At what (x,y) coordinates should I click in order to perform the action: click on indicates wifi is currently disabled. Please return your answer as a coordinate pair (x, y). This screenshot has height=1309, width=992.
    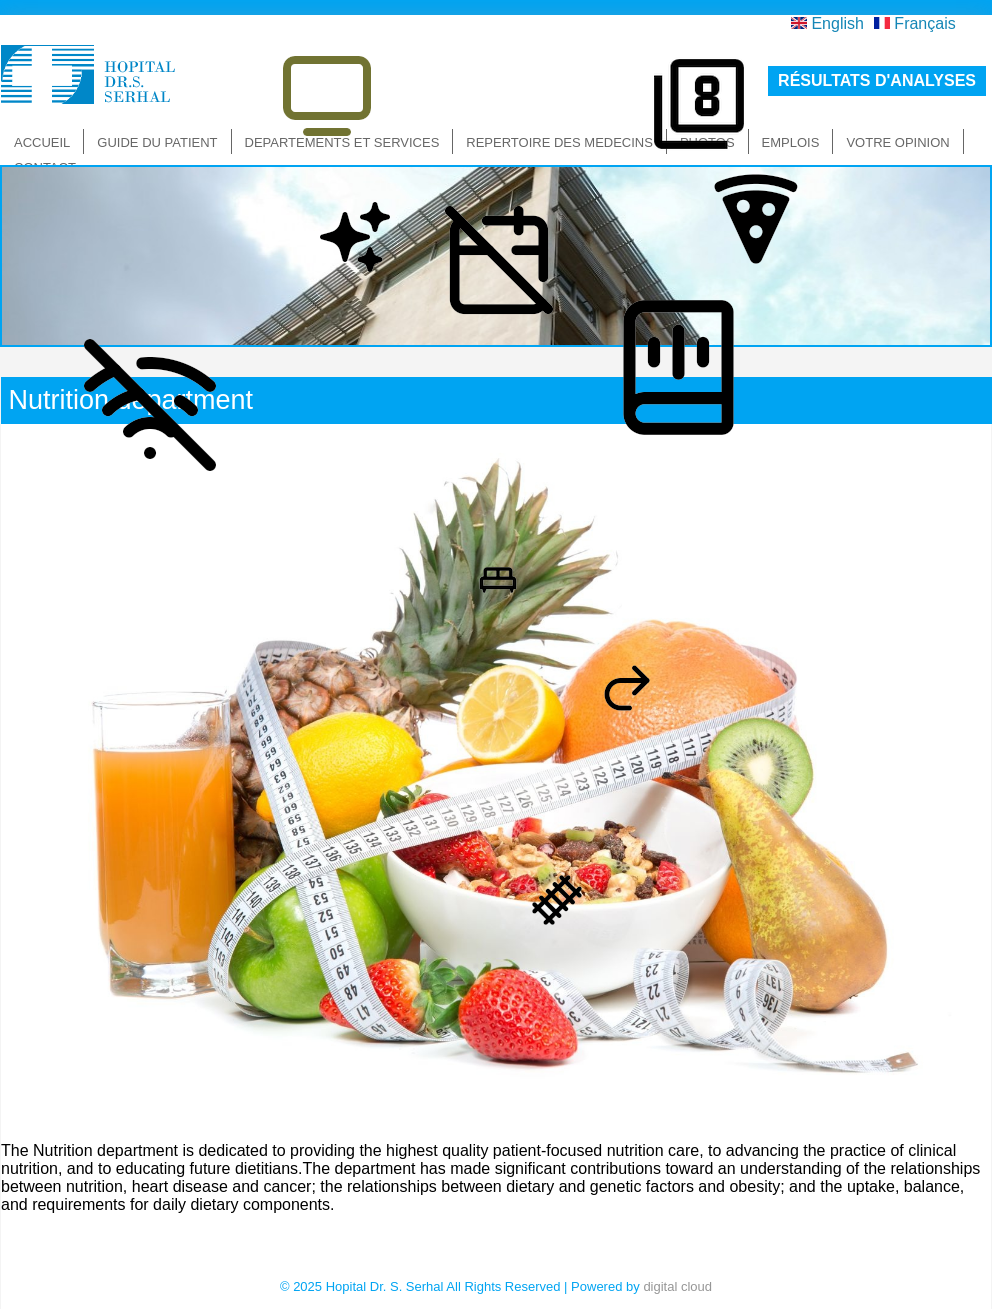
    Looking at the image, I should click on (150, 405).